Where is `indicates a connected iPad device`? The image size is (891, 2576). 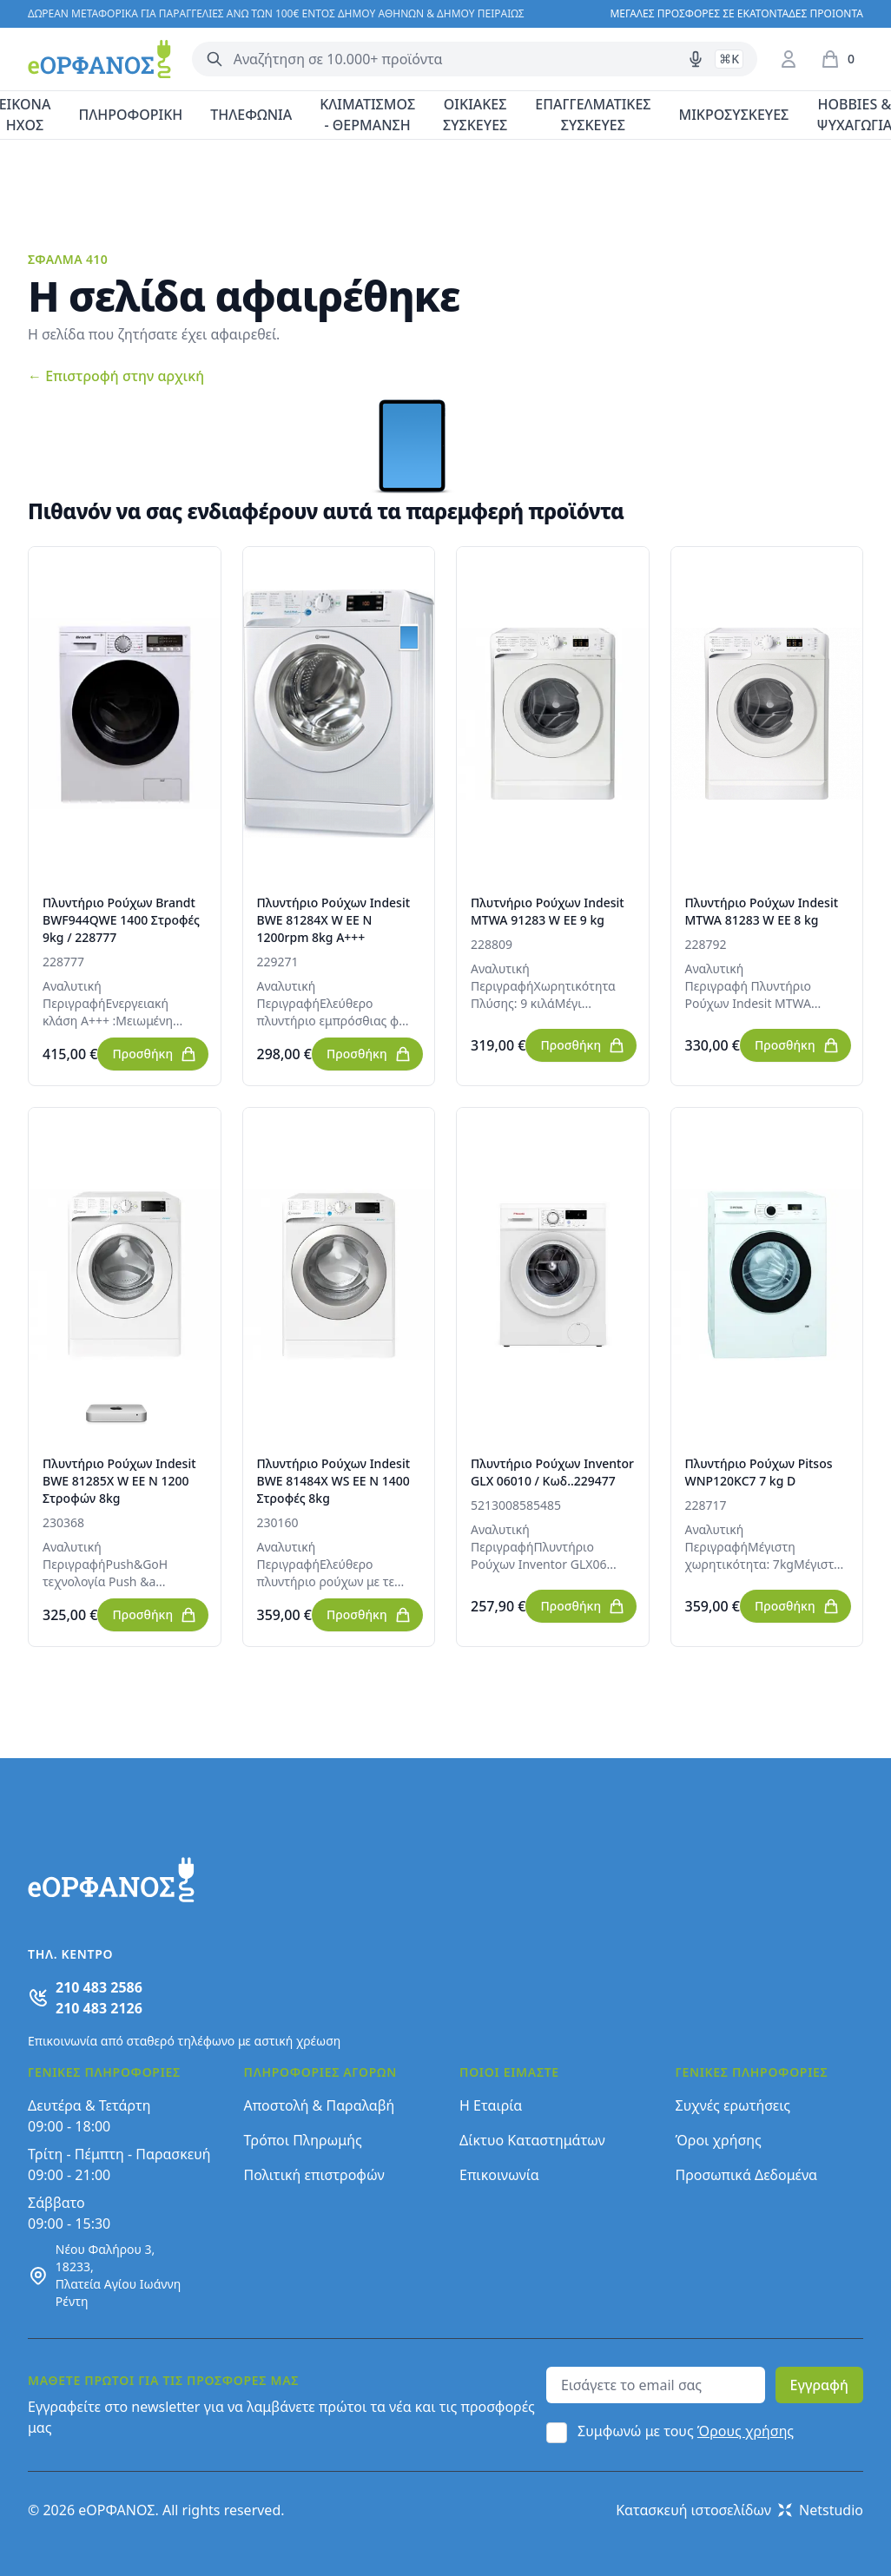
indicates a connected iPad device is located at coordinates (412, 446).